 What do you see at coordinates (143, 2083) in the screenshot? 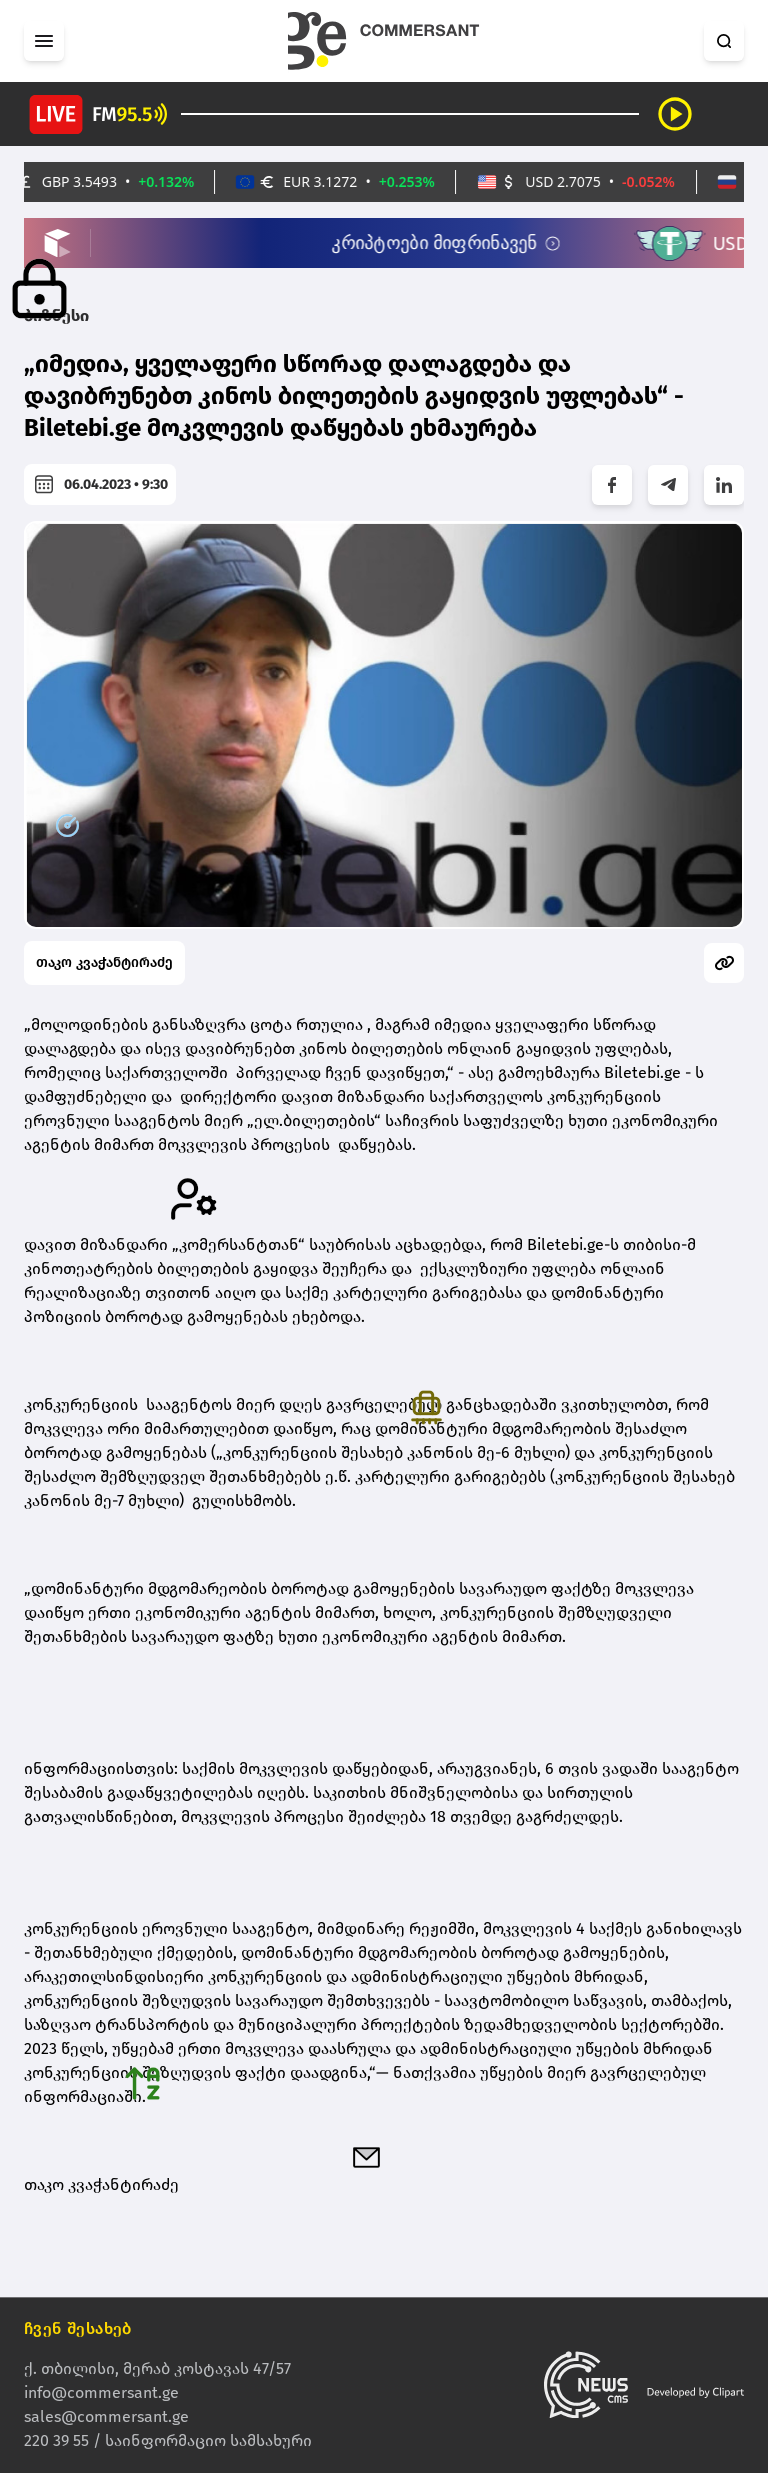
I see `sort alphabetically from A to Z` at bounding box center [143, 2083].